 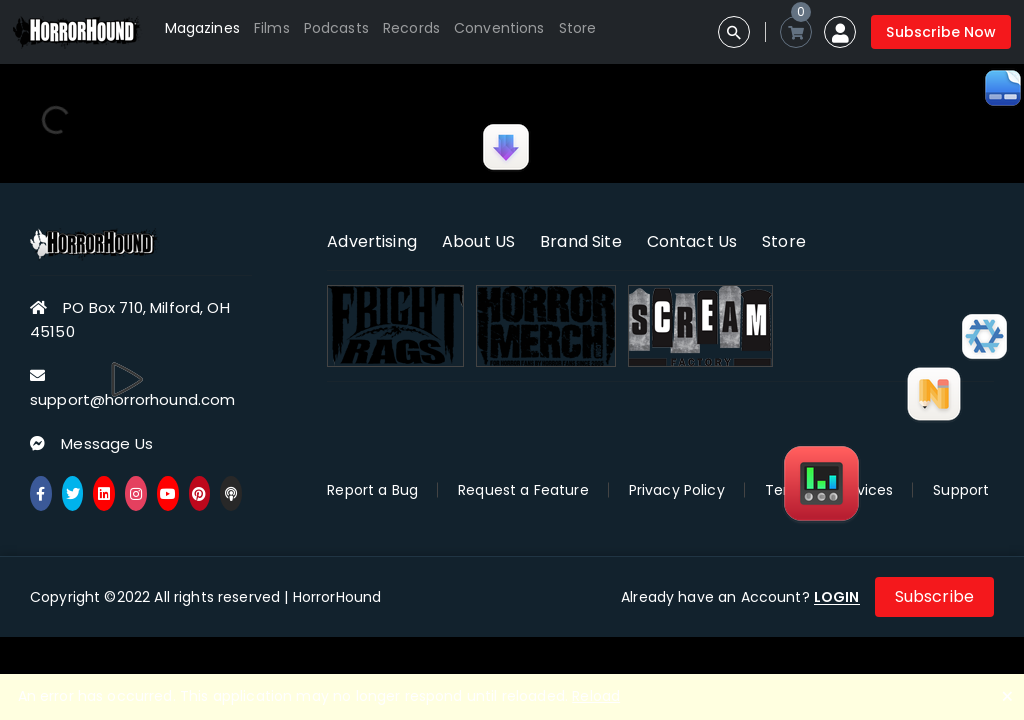 What do you see at coordinates (506, 147) in the screenshot?
I see `open fragments download manager` at bounding box center [506, 147].